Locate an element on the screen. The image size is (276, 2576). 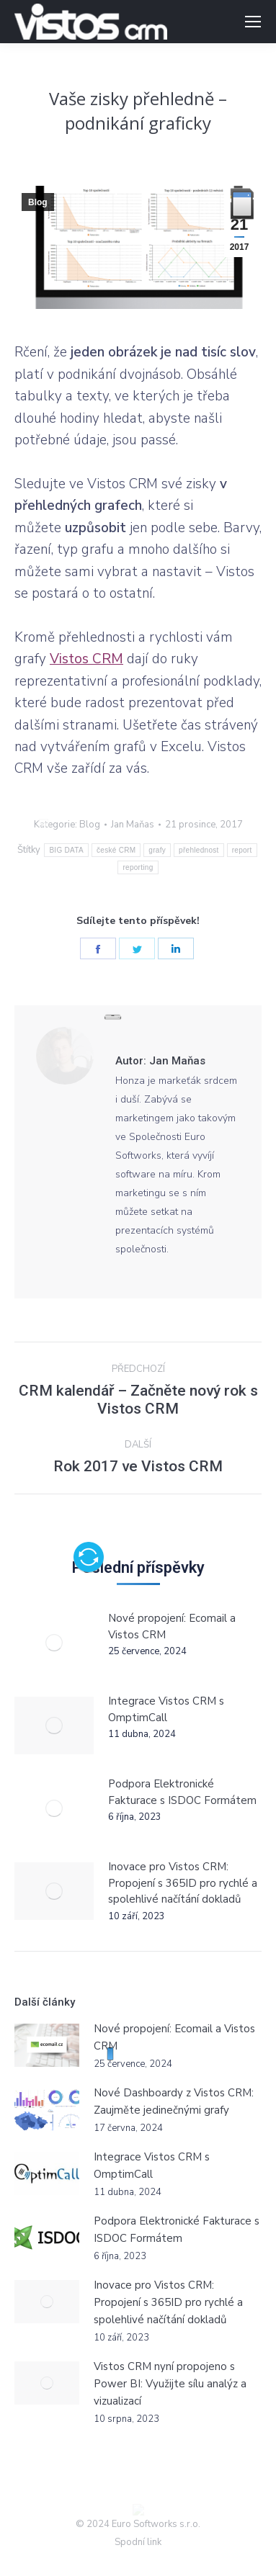
view image library is located at coordinates (43, 822).